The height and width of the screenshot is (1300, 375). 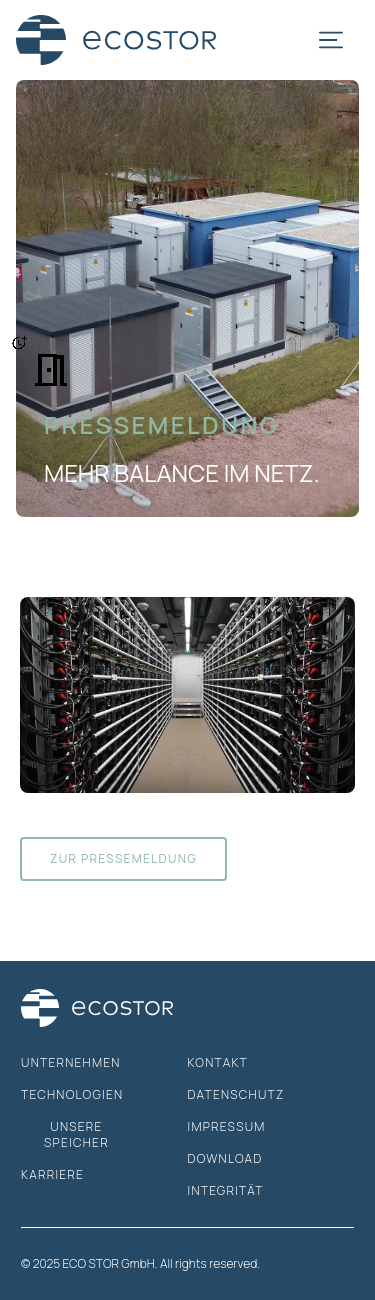 I want to click on add more time to a timer or countdown, so click(x=19, y=342).